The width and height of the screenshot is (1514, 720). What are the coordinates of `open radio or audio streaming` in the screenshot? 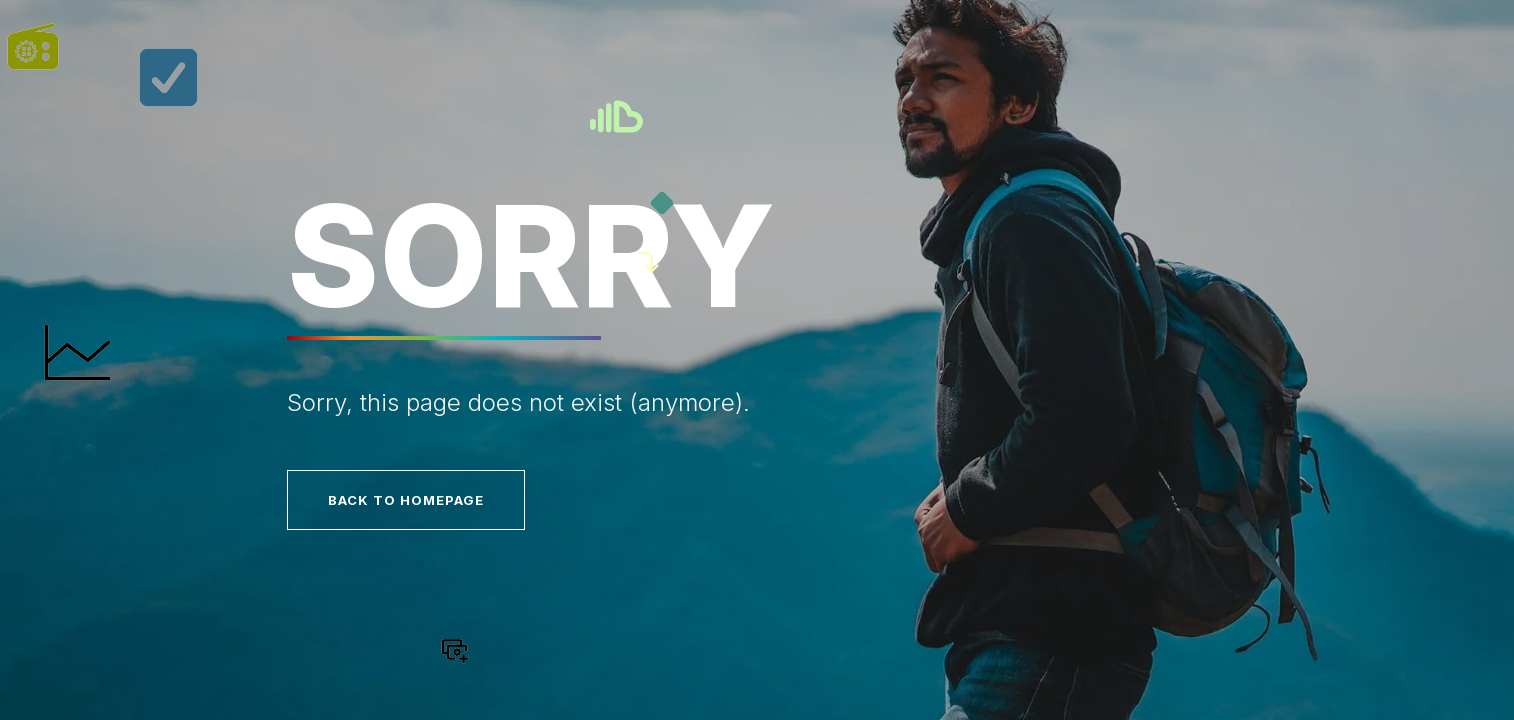 It's located at (33, 46).